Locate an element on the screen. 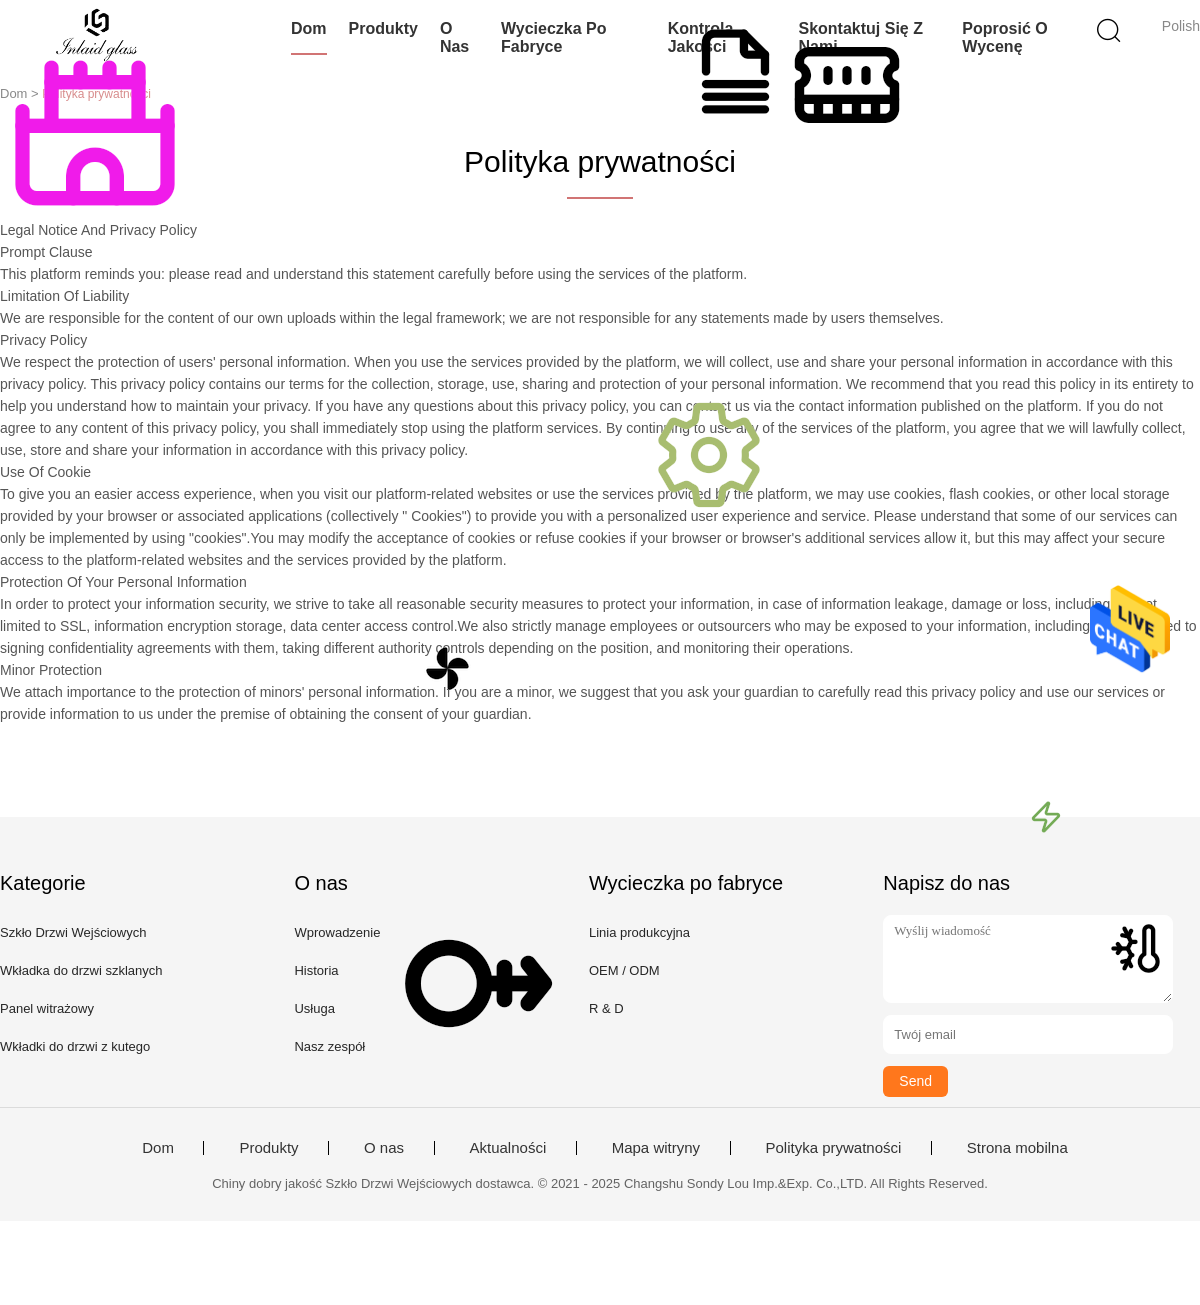  indicates a quick action or instant feature is located at coordinates (1046, 817).